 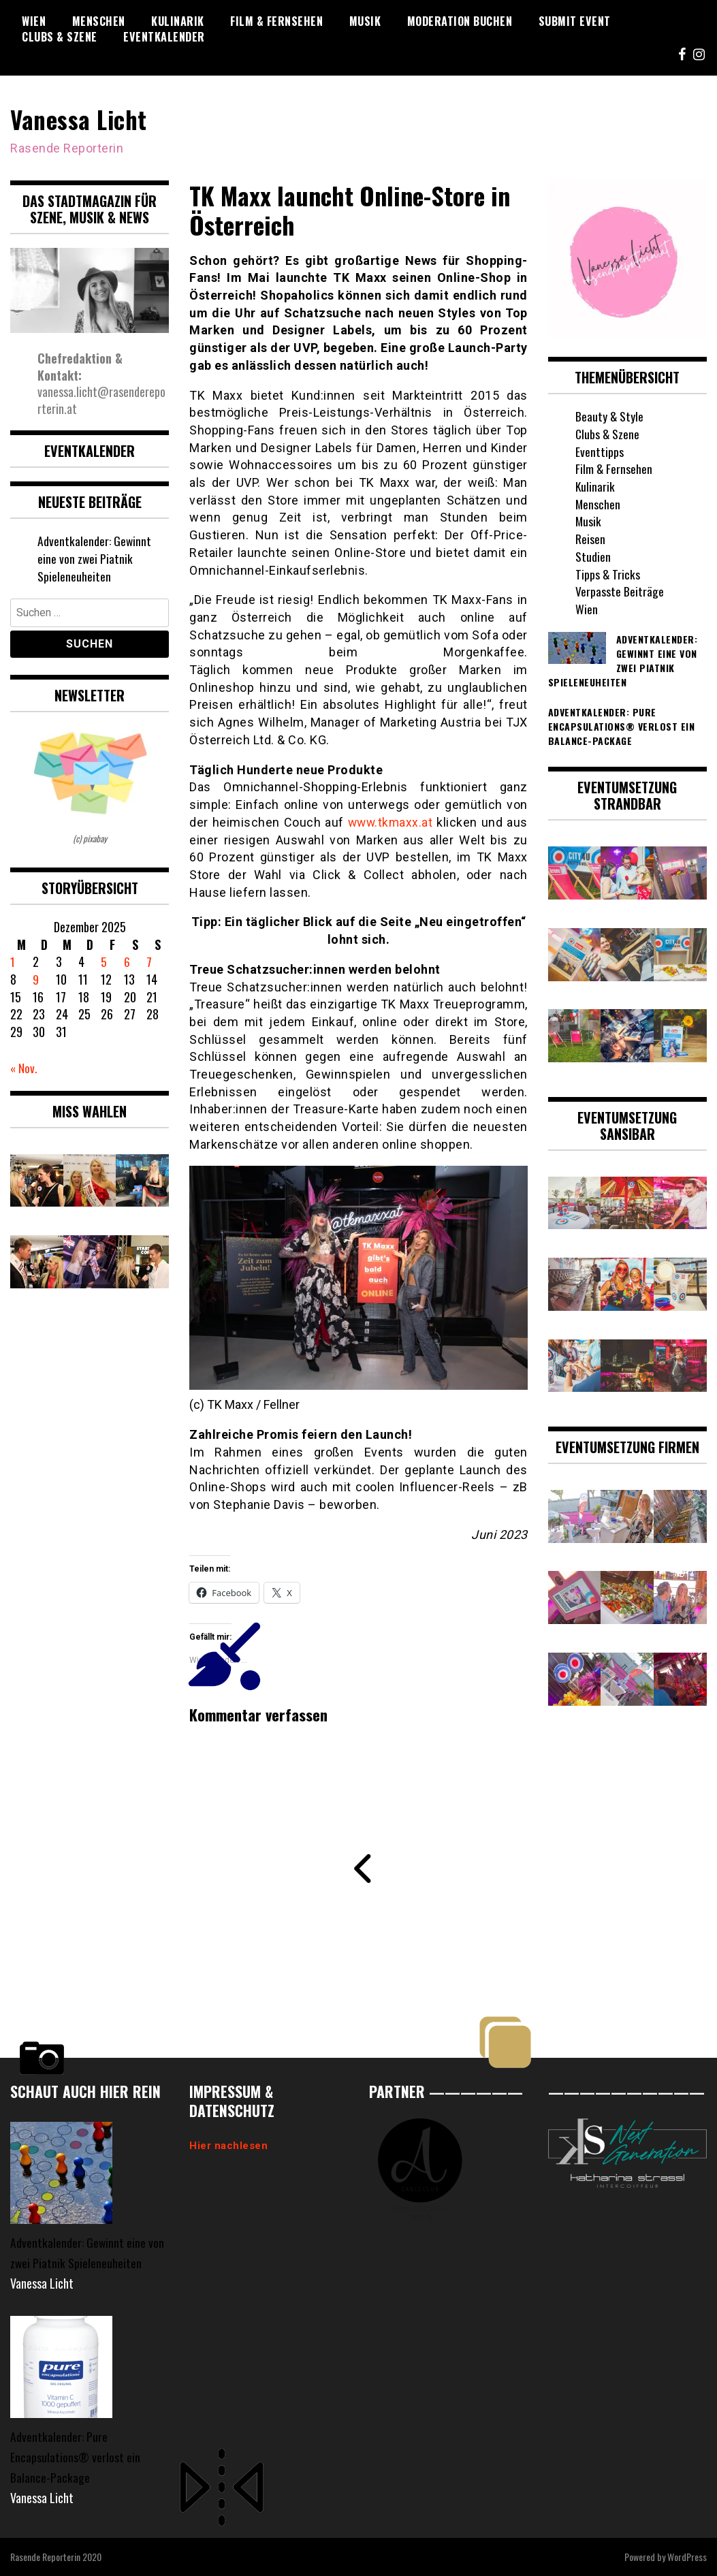 I want to click on copy to clipboard, so click(x=505, y=2042).